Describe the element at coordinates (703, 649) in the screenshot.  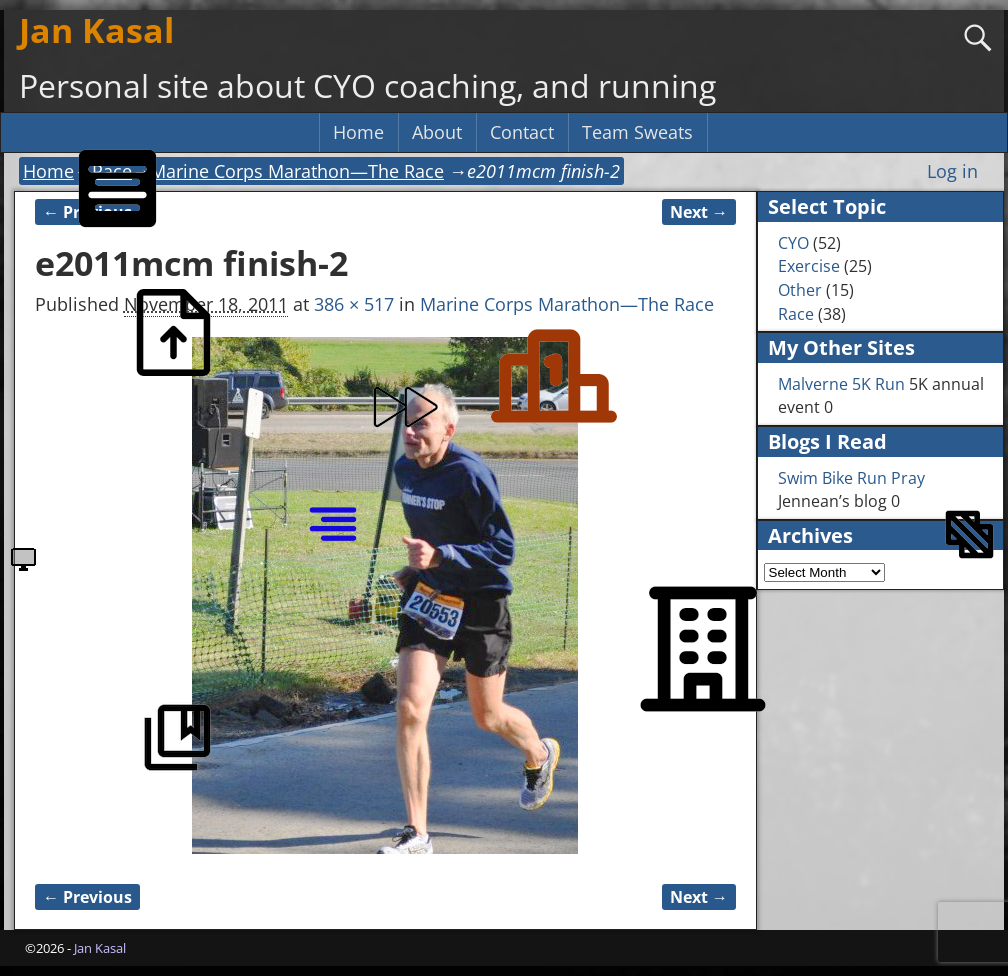
I see `view office or business location` at that location.